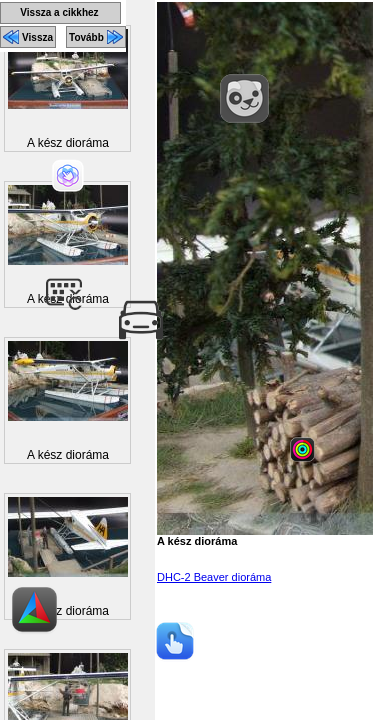  I want to click on access travel and transportation emoji, so click(141, 320).